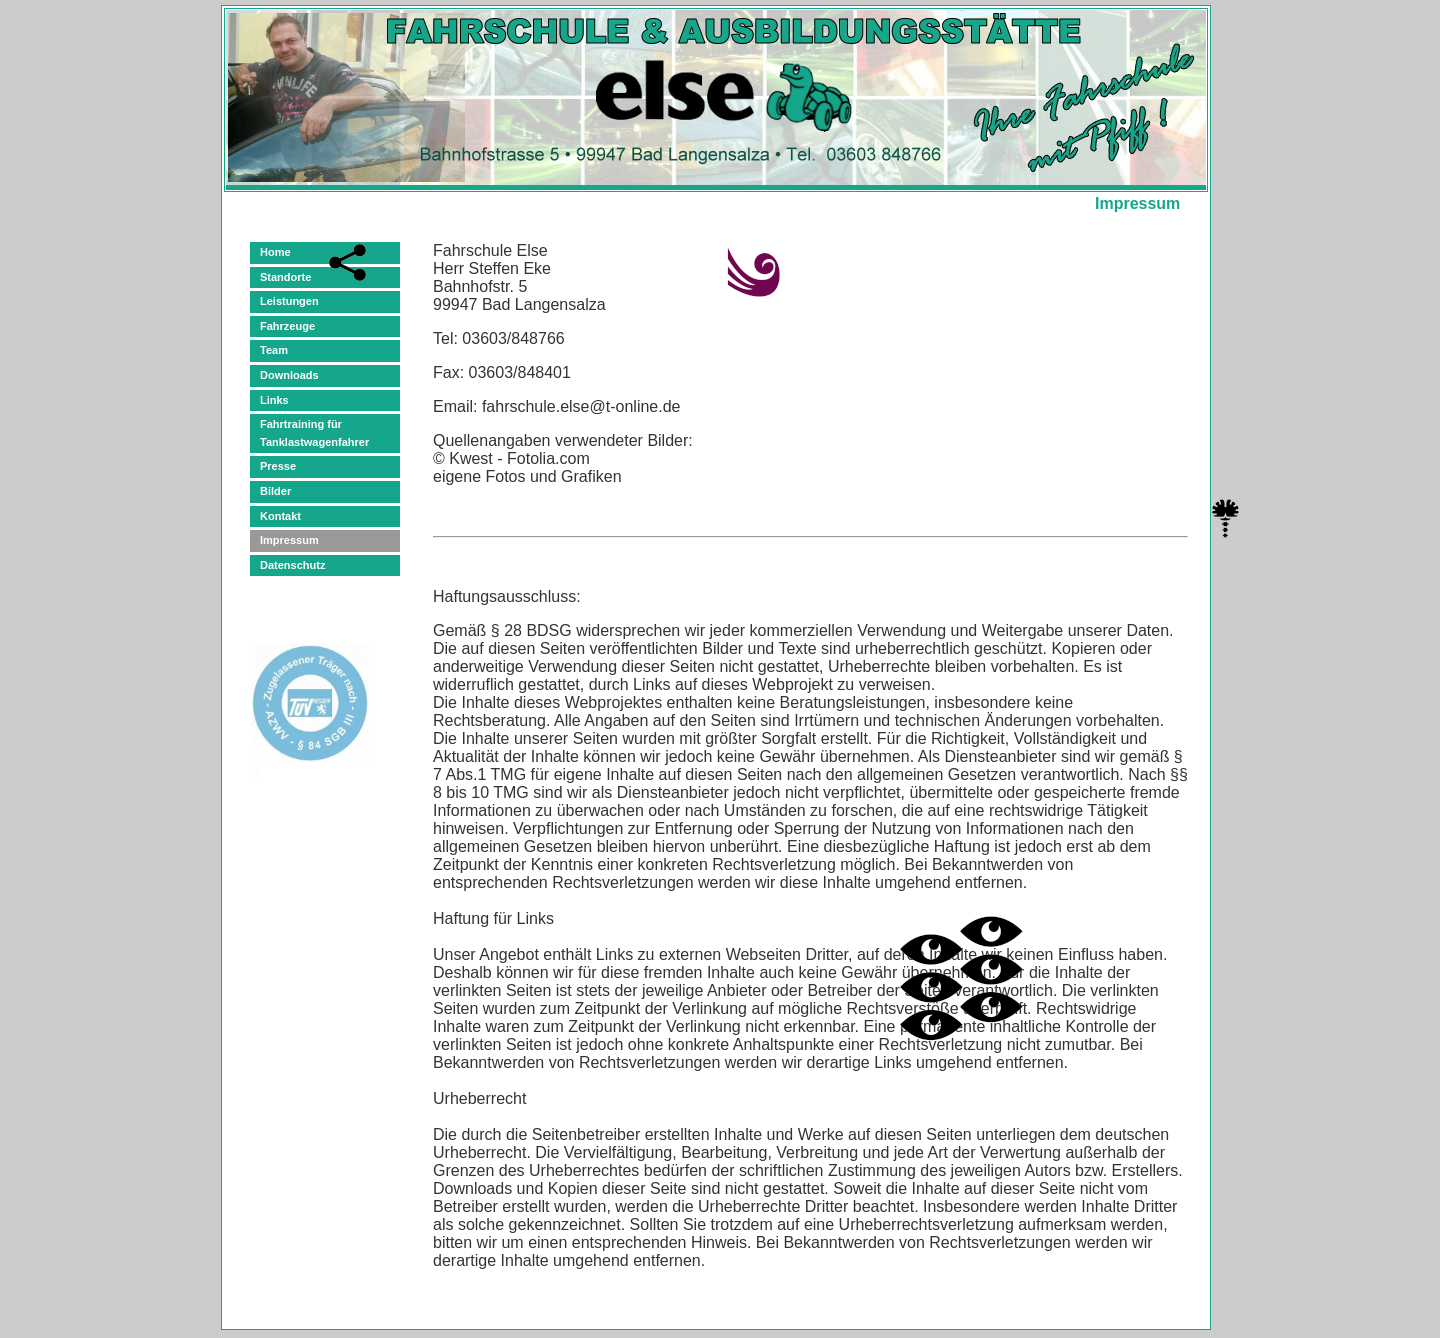 This screenshot has height=1338, width=1440. I want to click on share this content, so click(347, 262).